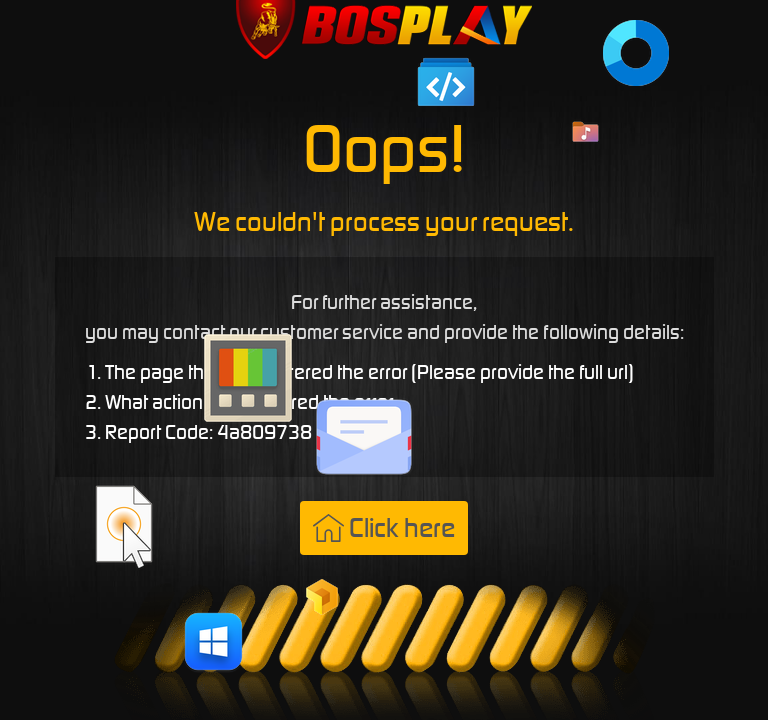 This screenshot has height=720, width=768. I want to click on import data or files into an application, so click(322, 597).